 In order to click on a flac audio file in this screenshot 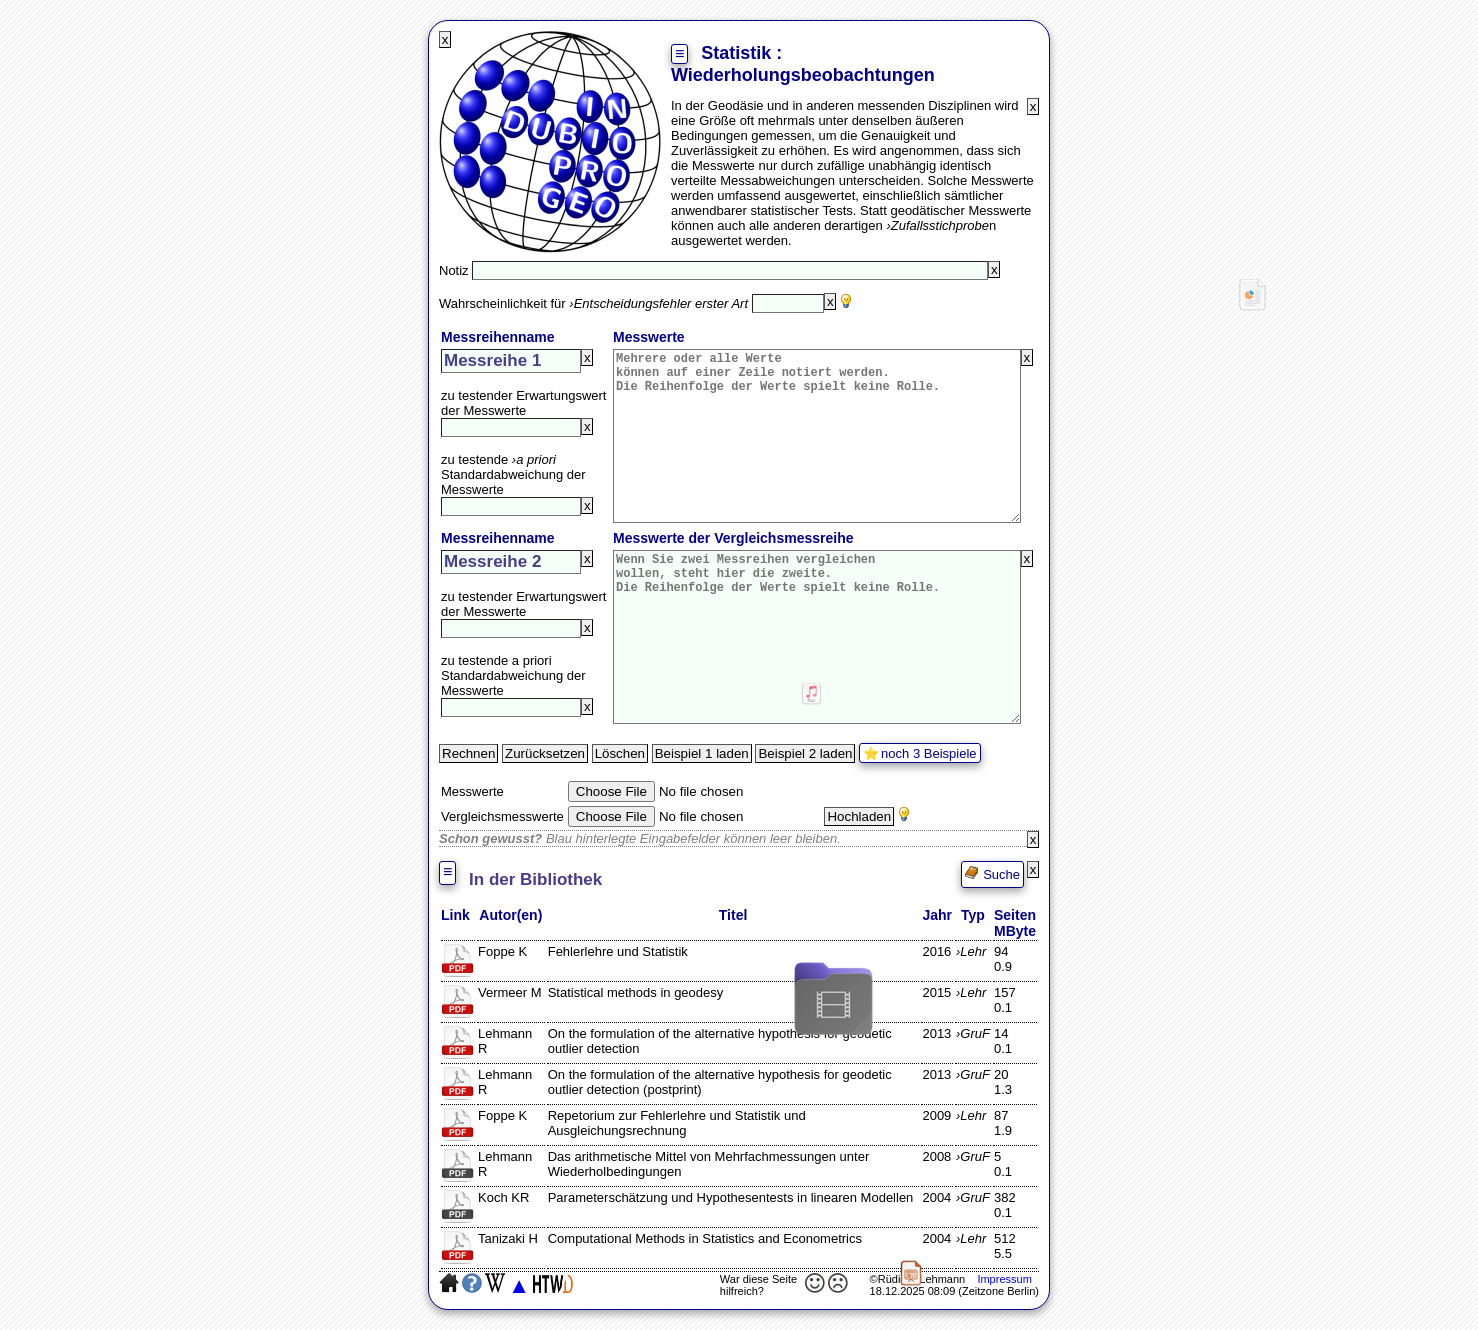, I will do `click(811, 693)`.